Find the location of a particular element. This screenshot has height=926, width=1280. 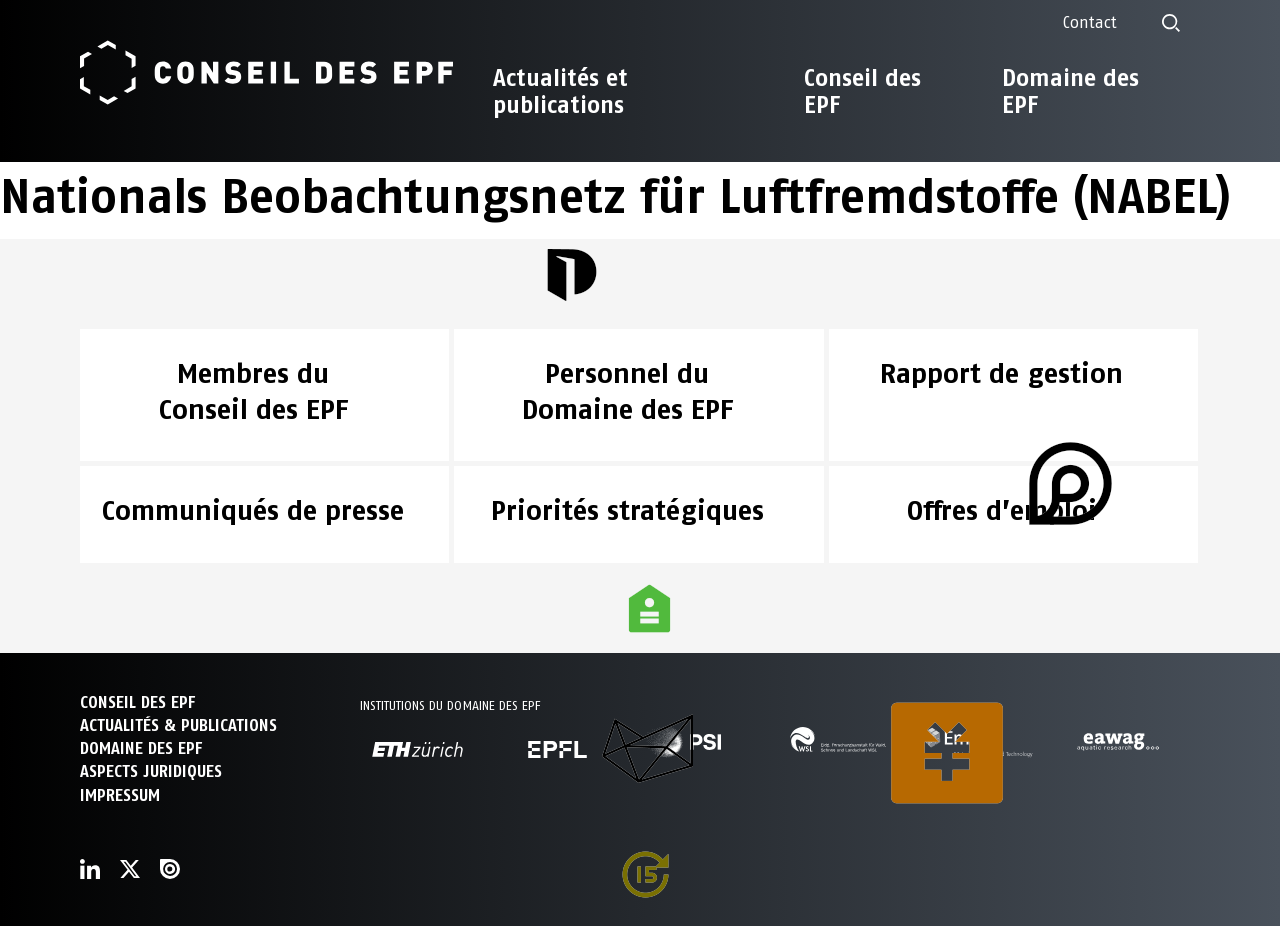

skip forward 15 seconds is located at coordinates (645, 874).